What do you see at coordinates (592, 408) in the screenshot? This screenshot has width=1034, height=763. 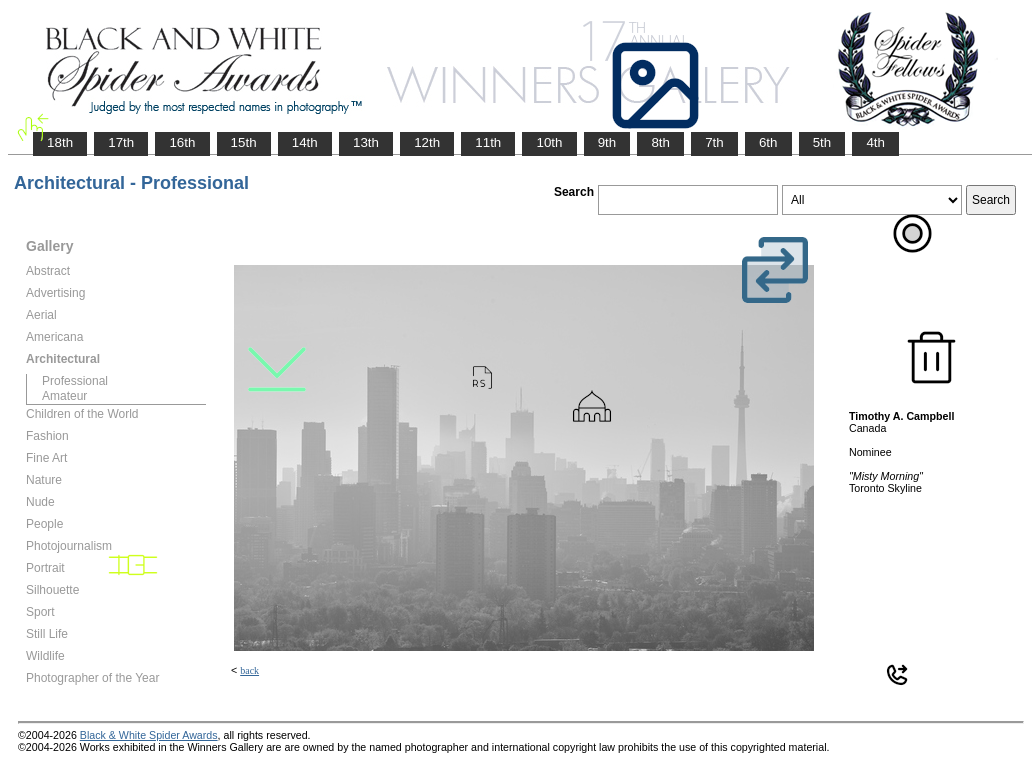 I see `find nearby mosques` at bounding box center [592, 408].